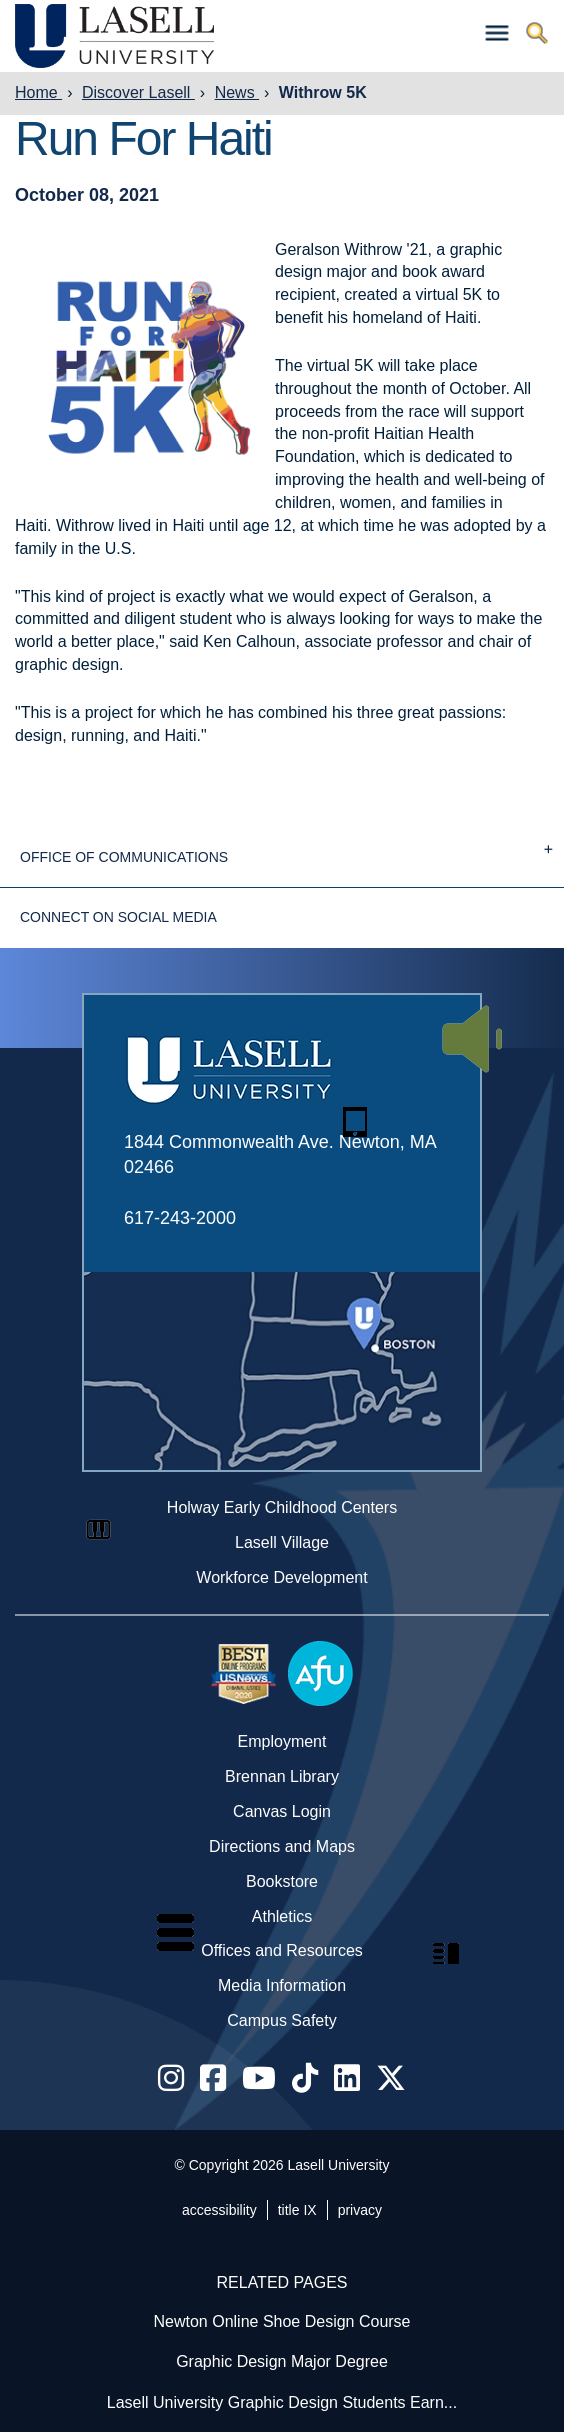  I want to click on switch to tablet view or layout, so click(356, 1122).